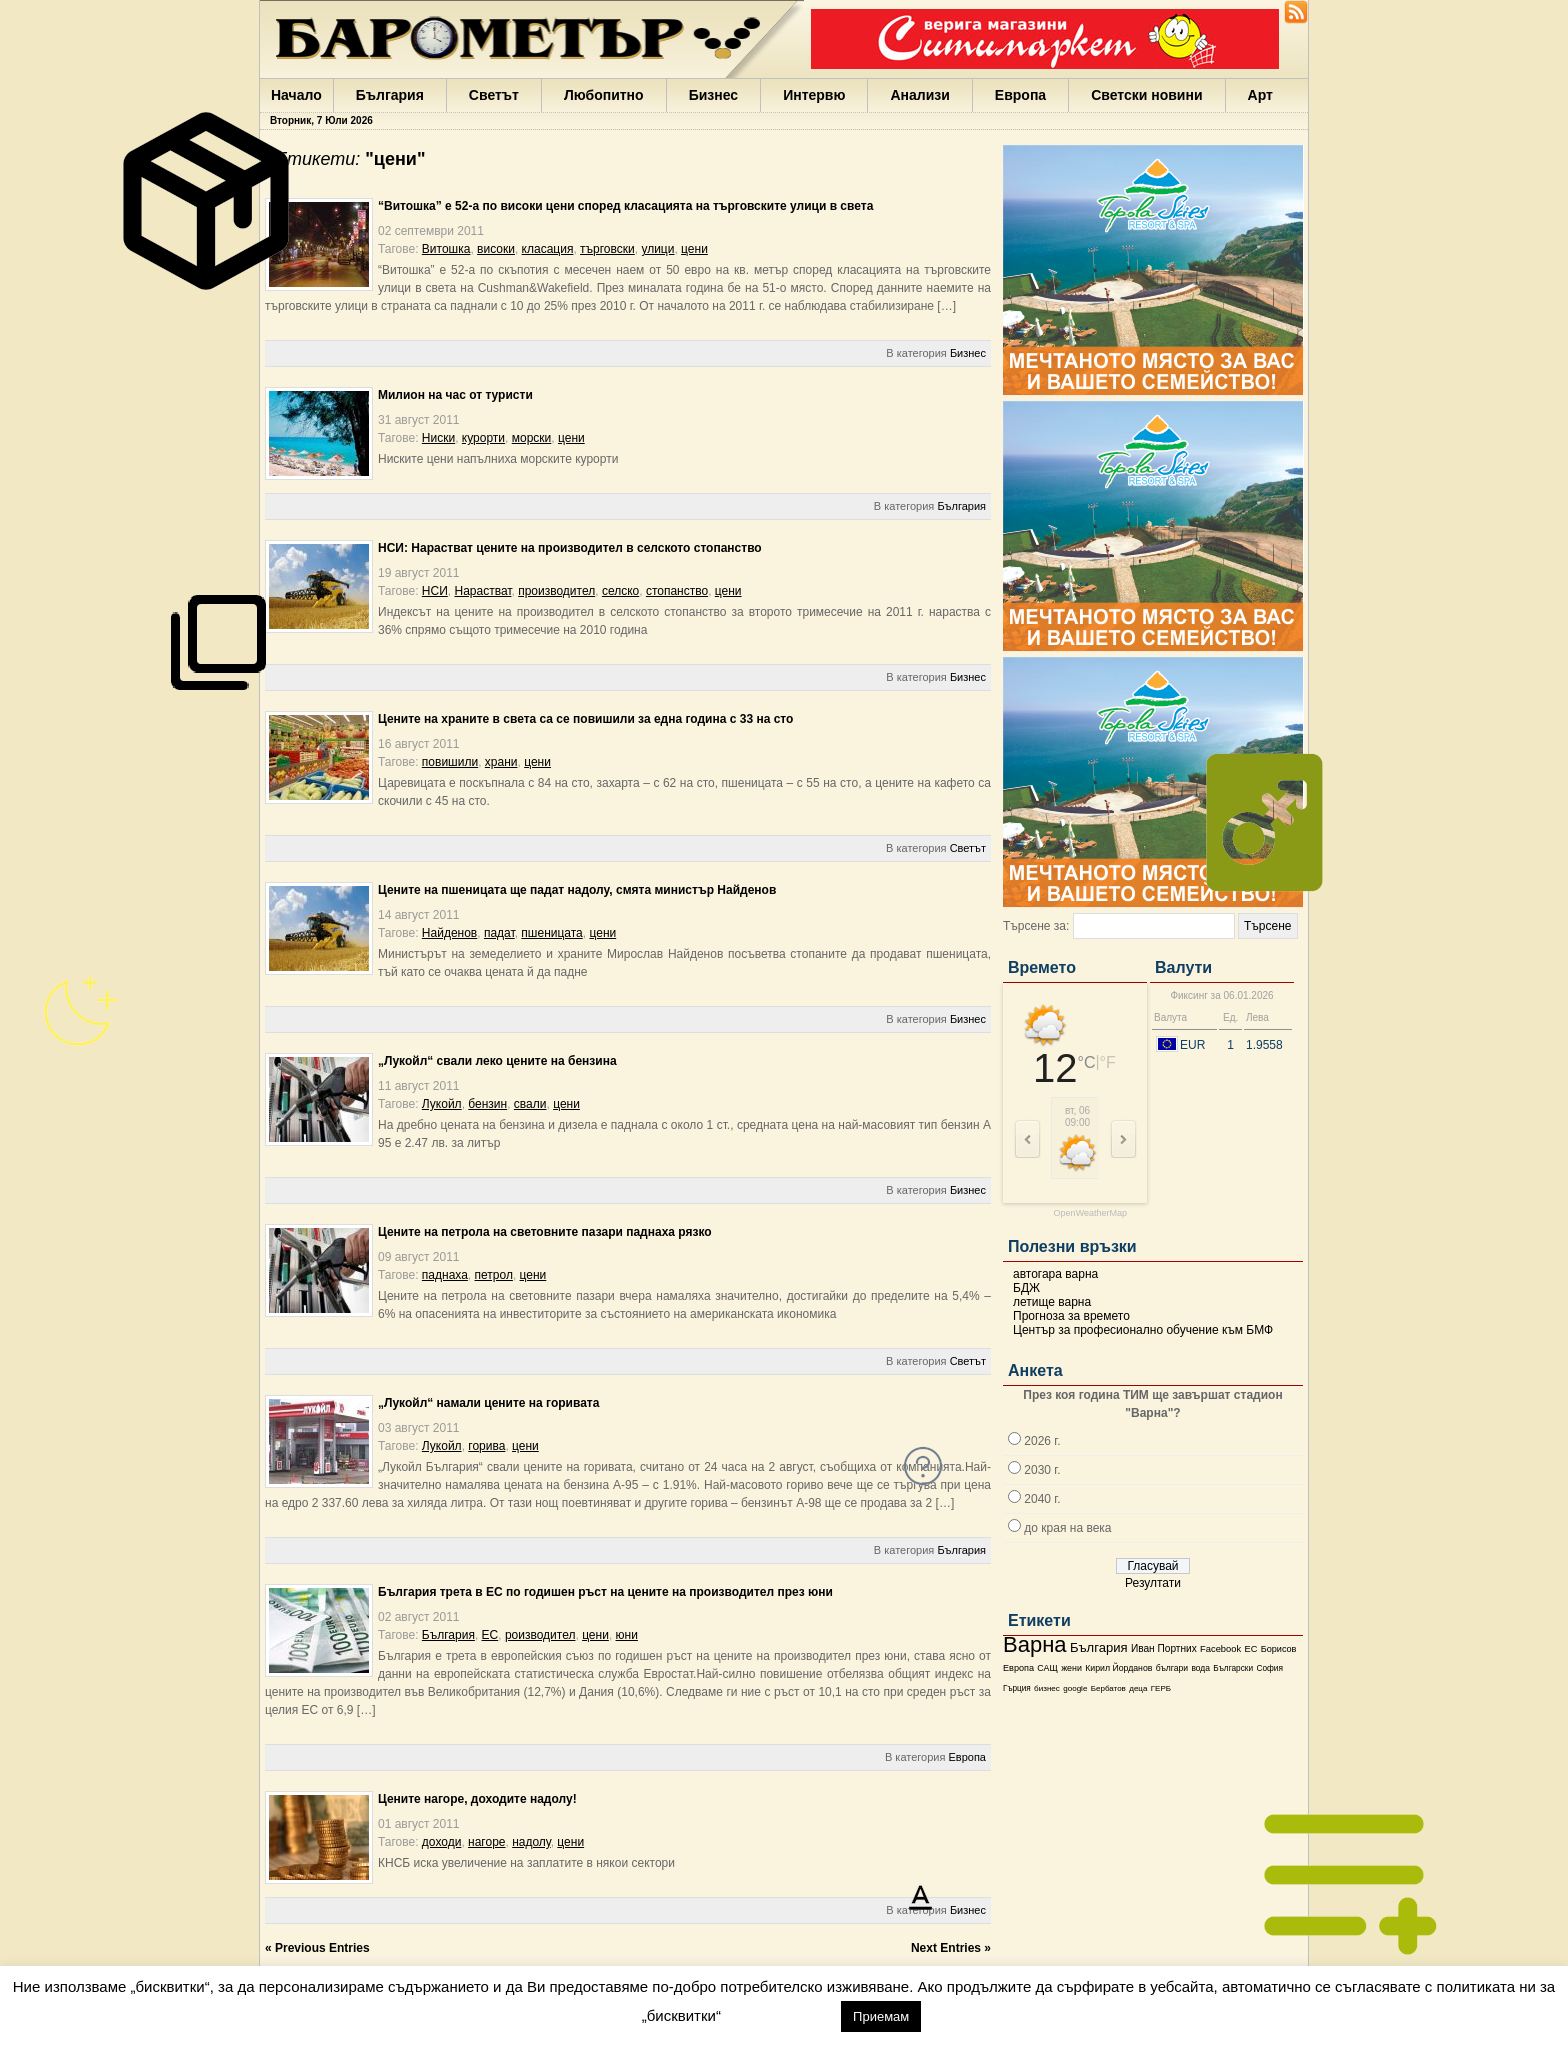 This screenshot has width=1568, height=2049. I want to click on enable dark mode or night theme, so click(78, 1012).